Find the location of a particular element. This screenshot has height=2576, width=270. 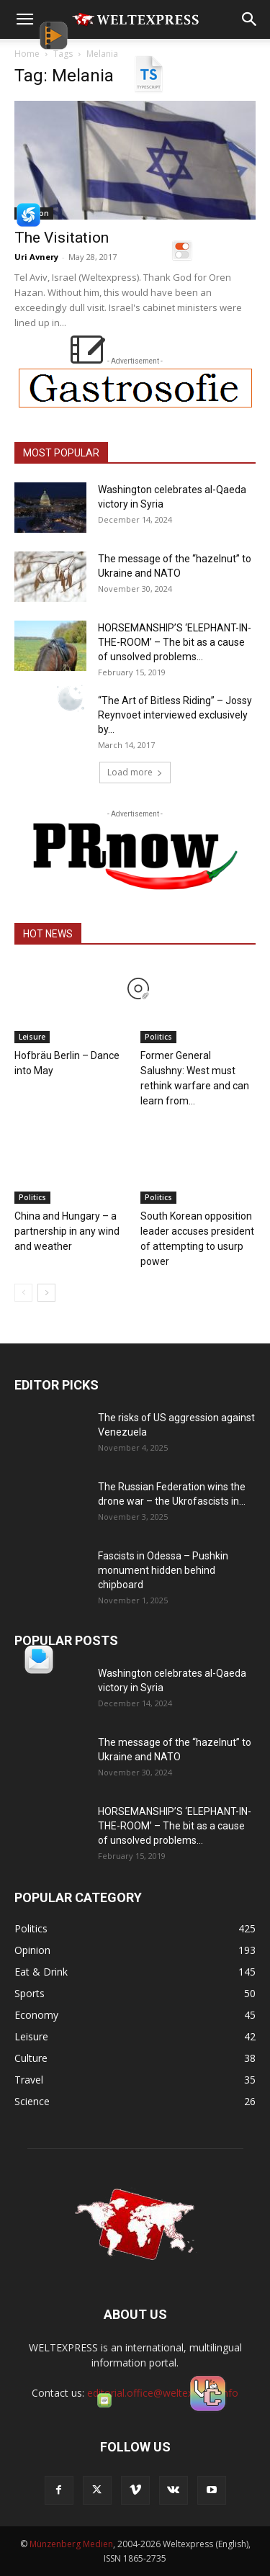

indicates clear night weather conditions is located at coordinates (71, 698).